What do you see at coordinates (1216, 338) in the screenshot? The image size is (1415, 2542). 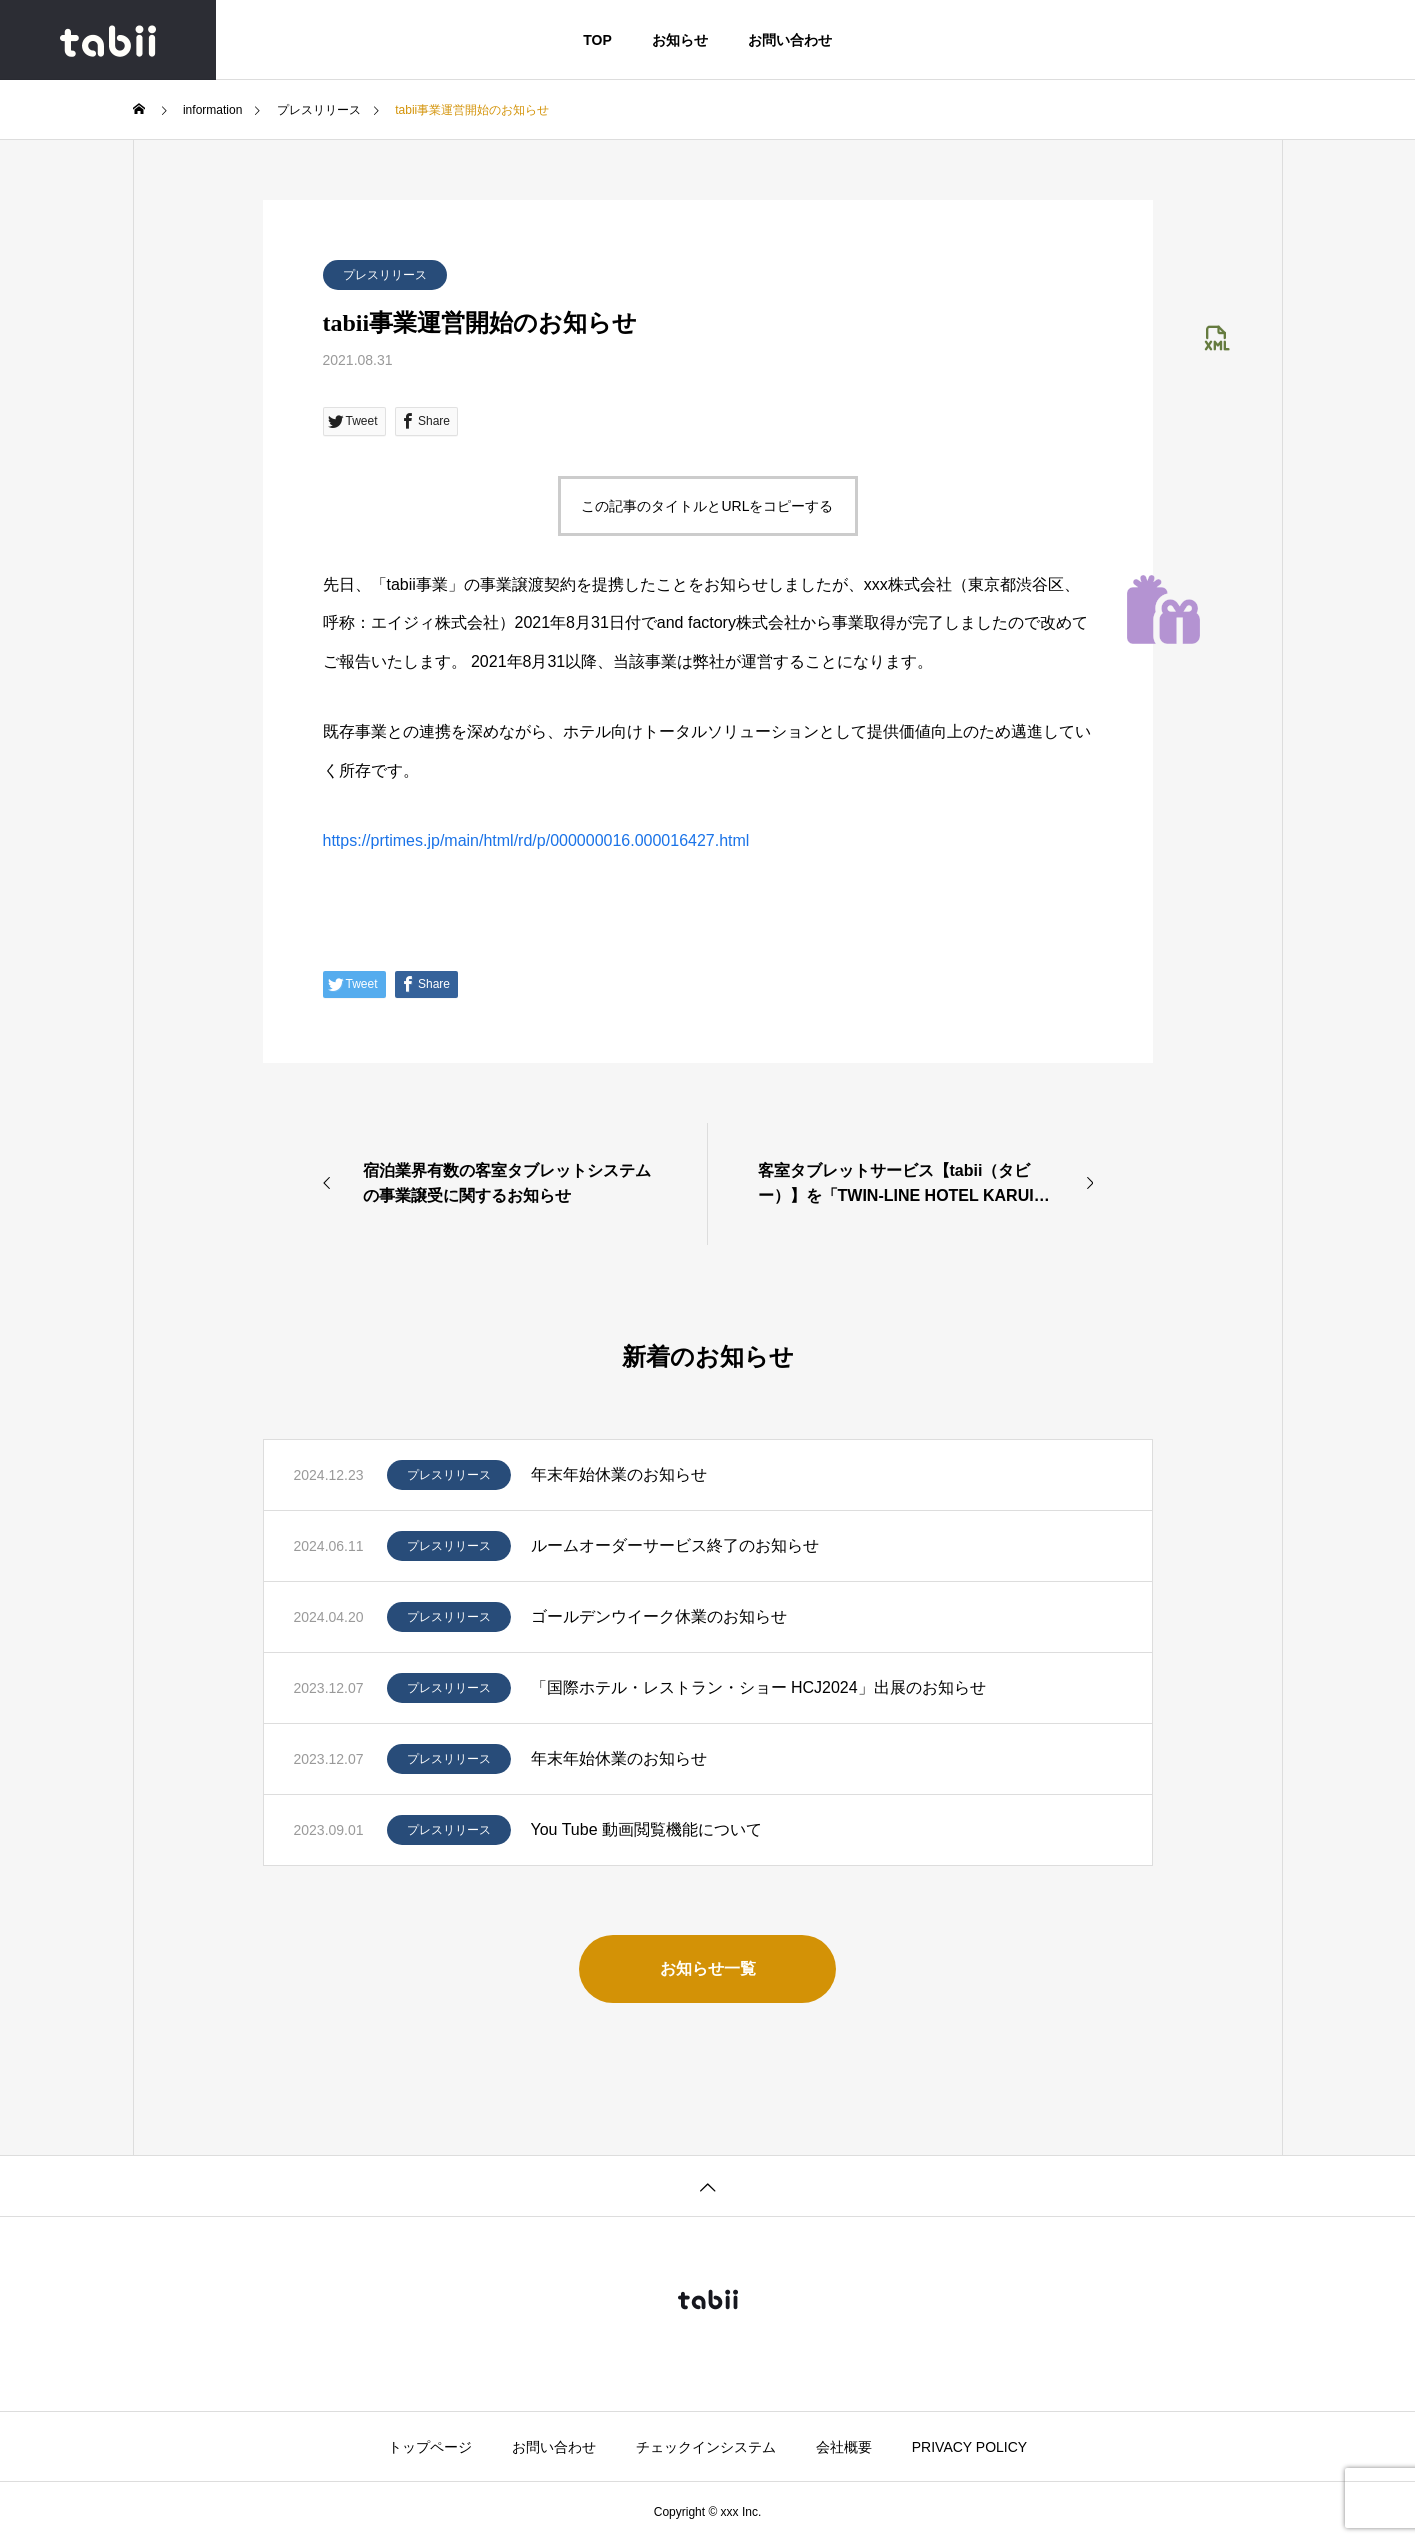 I see `indicates an xml file type` at bounding box center [1216, 338].